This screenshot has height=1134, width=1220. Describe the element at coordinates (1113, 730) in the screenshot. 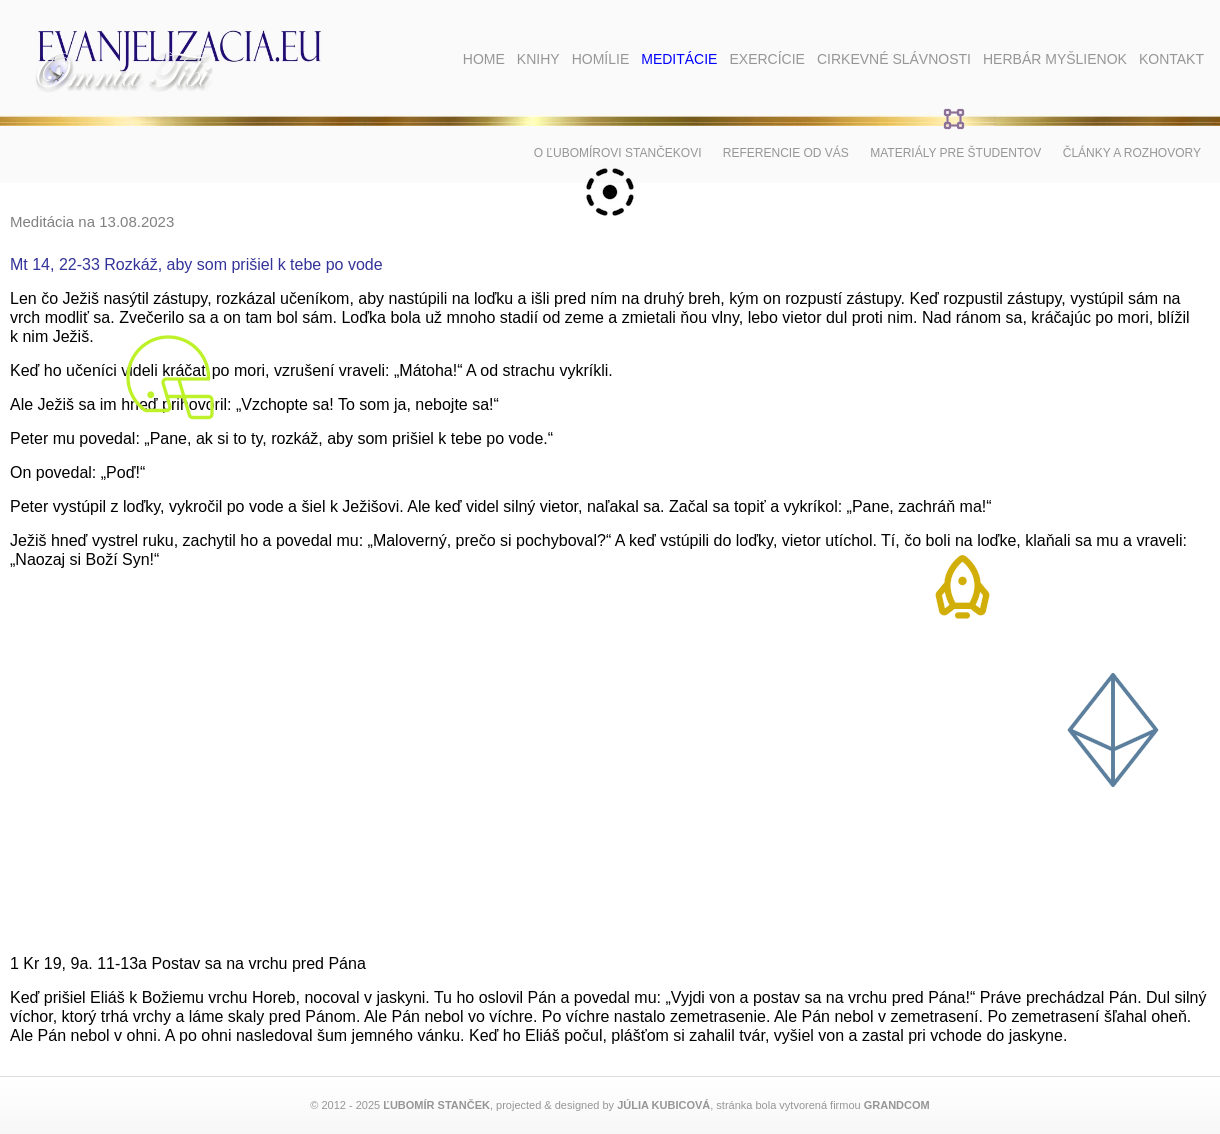

I see `view ethereum balance or wallet` at that location.